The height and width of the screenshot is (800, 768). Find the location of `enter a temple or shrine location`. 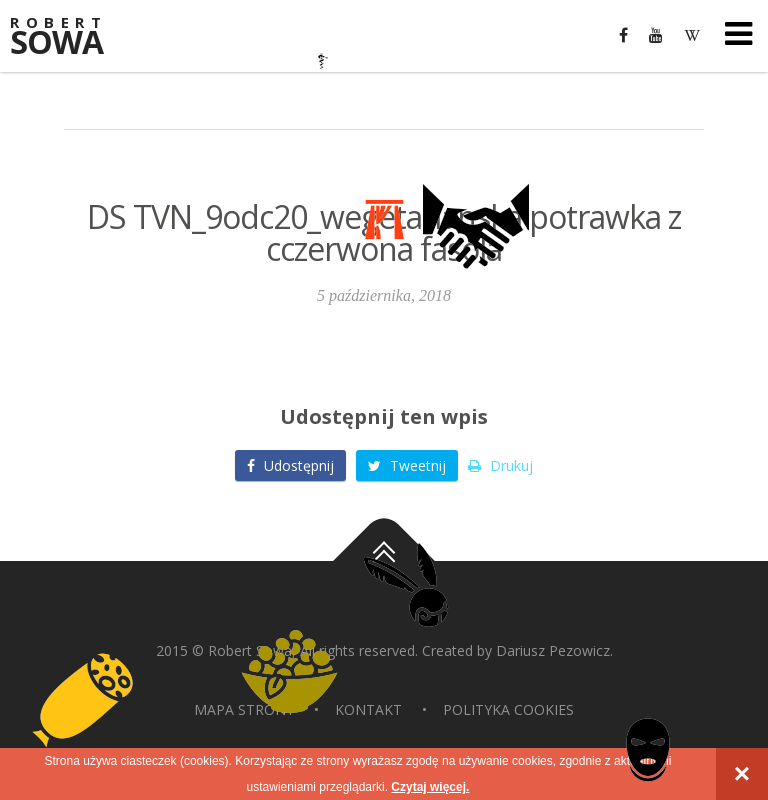

enter a temple or shrine location is located at coordinates (384, 219).